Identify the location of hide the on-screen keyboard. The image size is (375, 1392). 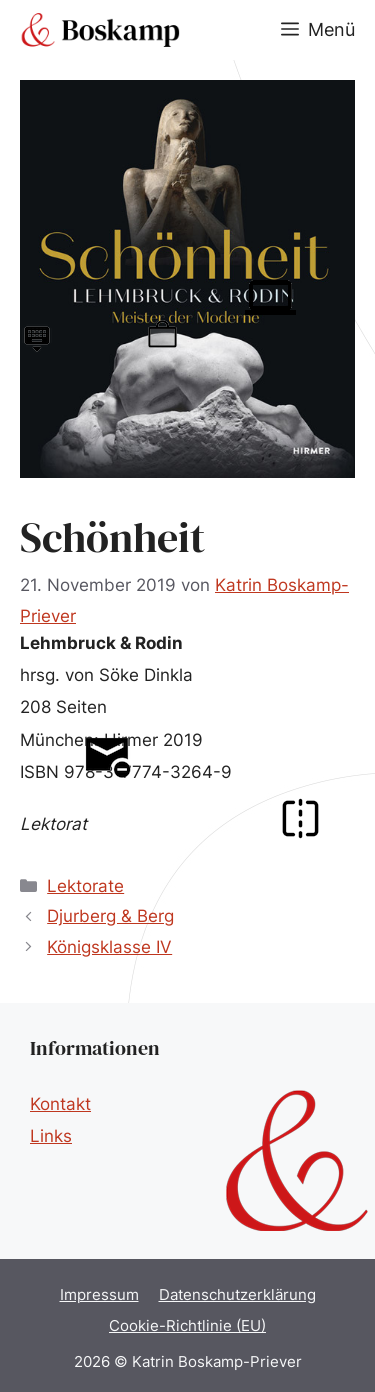
(37, 338).